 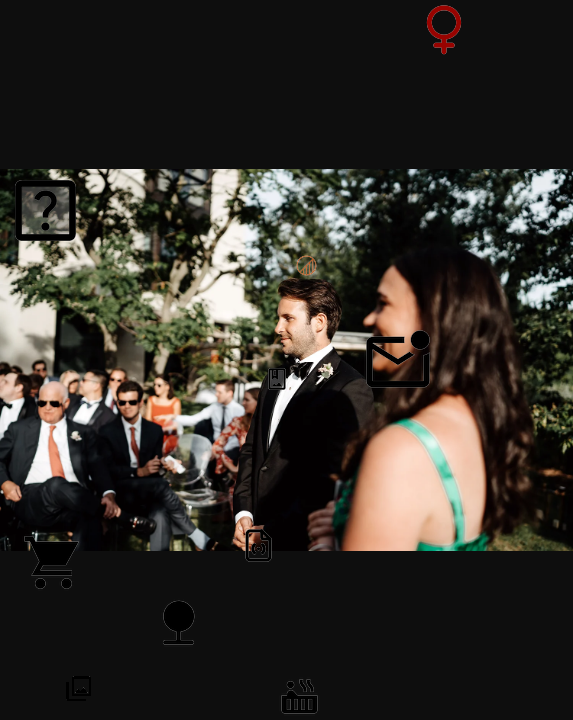 What do you see at coordinates (79, 689) in the screenshot?
I see `view photo collections or albums` at bounding box center [79, 689].